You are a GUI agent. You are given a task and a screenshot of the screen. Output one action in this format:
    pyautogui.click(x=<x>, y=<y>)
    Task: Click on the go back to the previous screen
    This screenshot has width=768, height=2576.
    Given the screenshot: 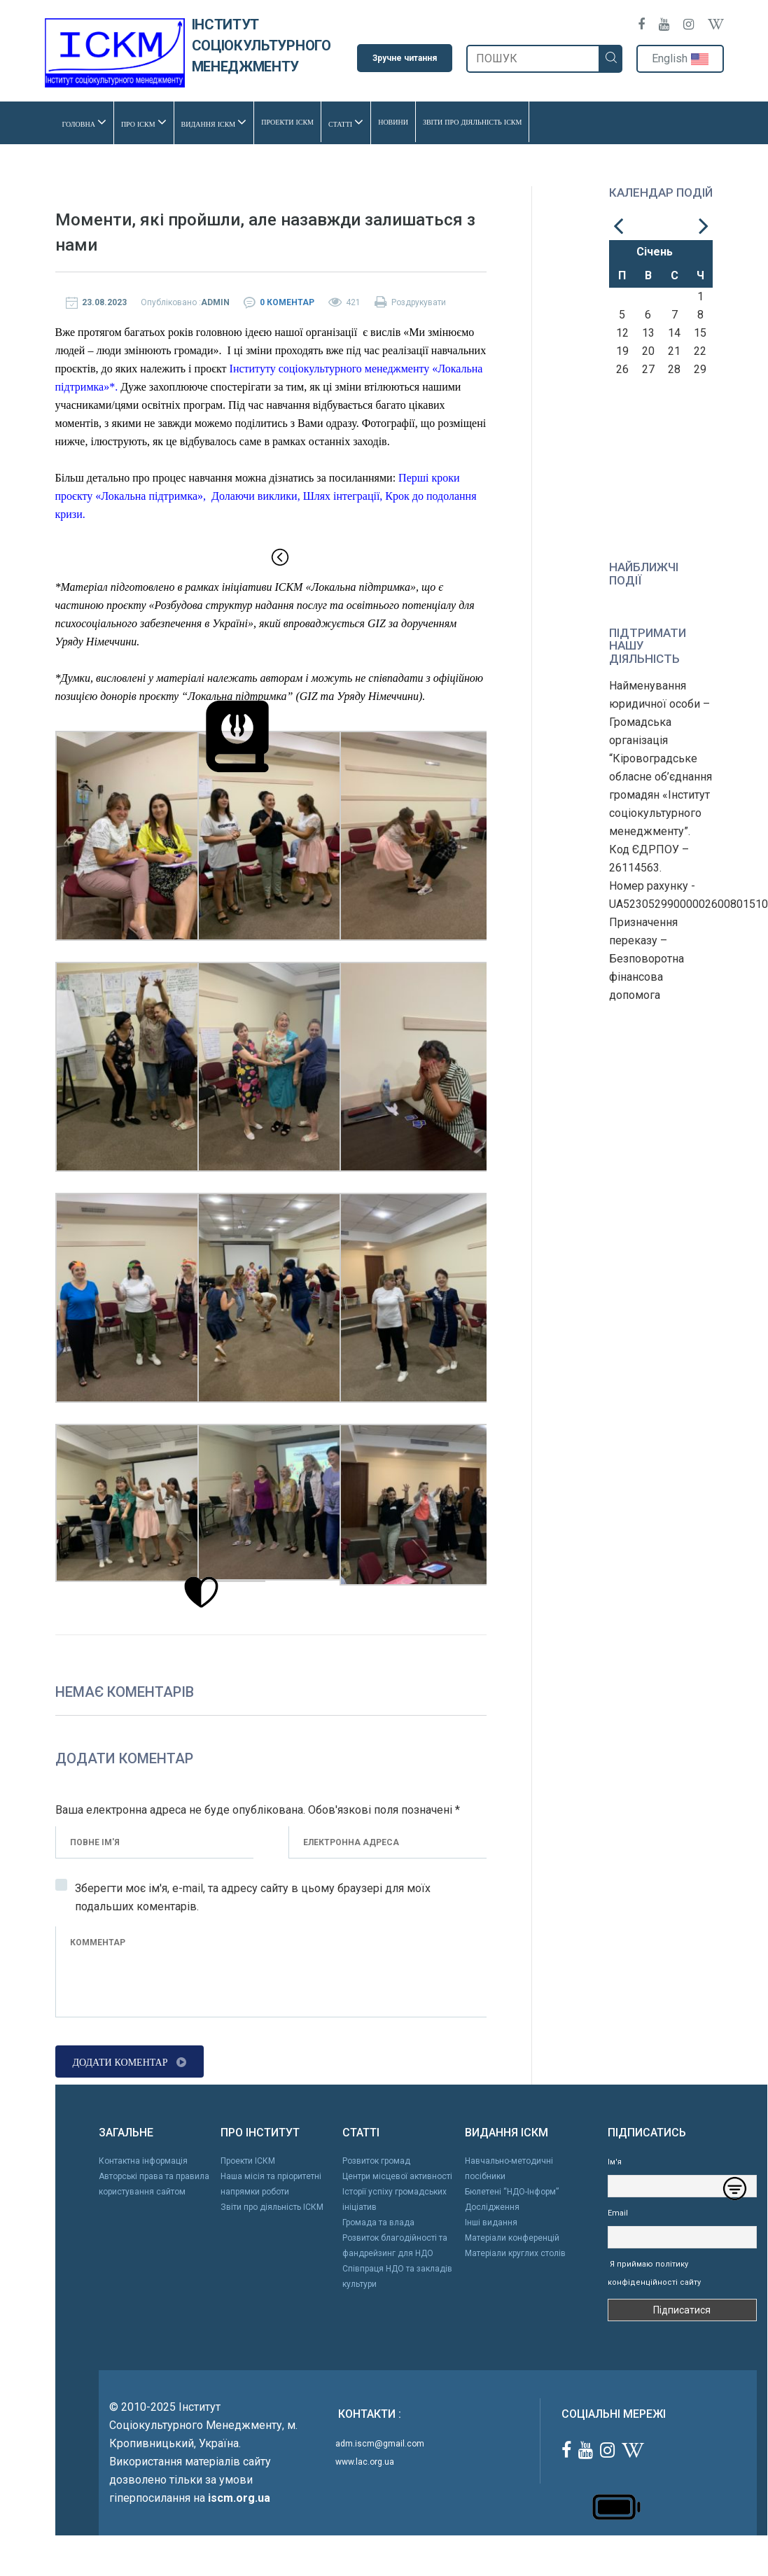 What is the action you would take?
    pyautogui.click(x=280, y=557)
    